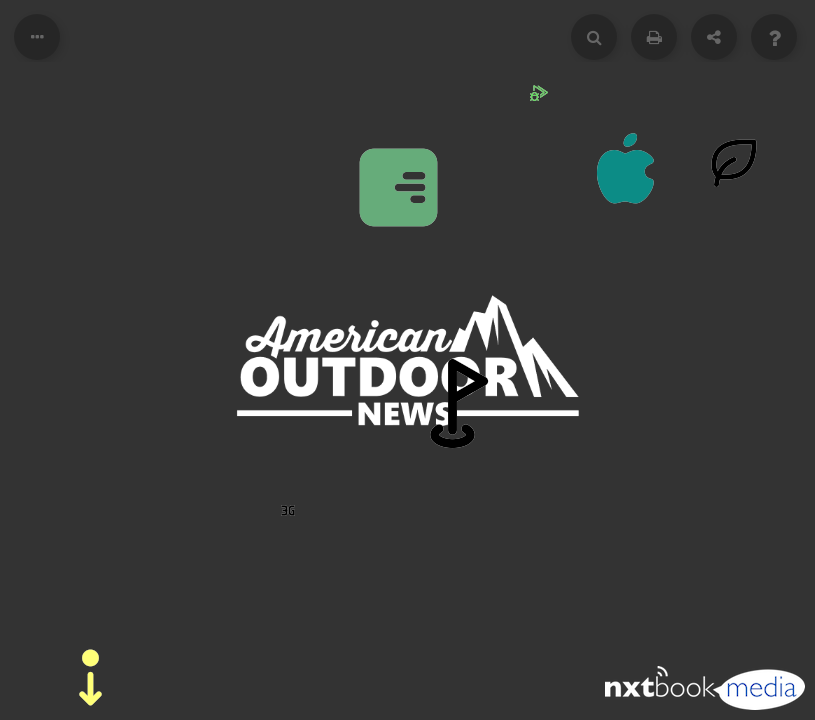 This screenshot has width=815, height=720. What do you see at coordinates (90, 677) in the screenshot?
I see `move item down in a list` at bounding box center [90, 677].